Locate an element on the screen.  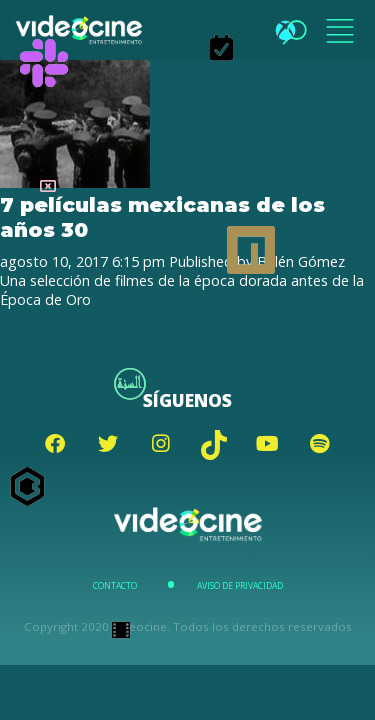
open the Bakaláři school management app is located at coordinates (27, 486).